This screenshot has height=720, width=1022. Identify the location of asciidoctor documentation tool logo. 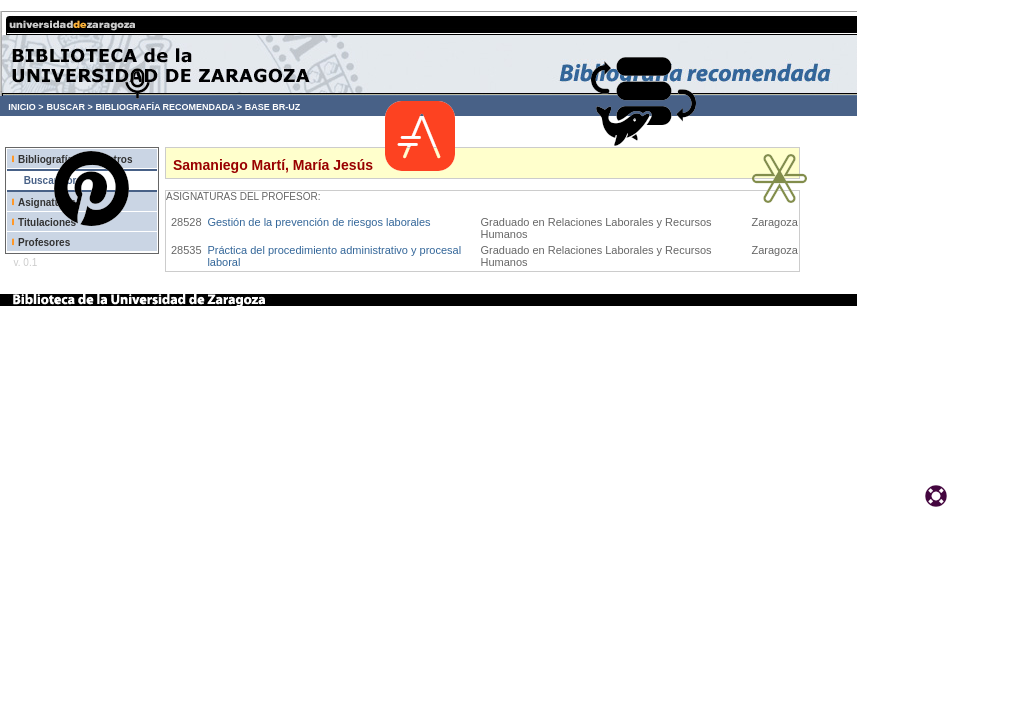
(420, 136).